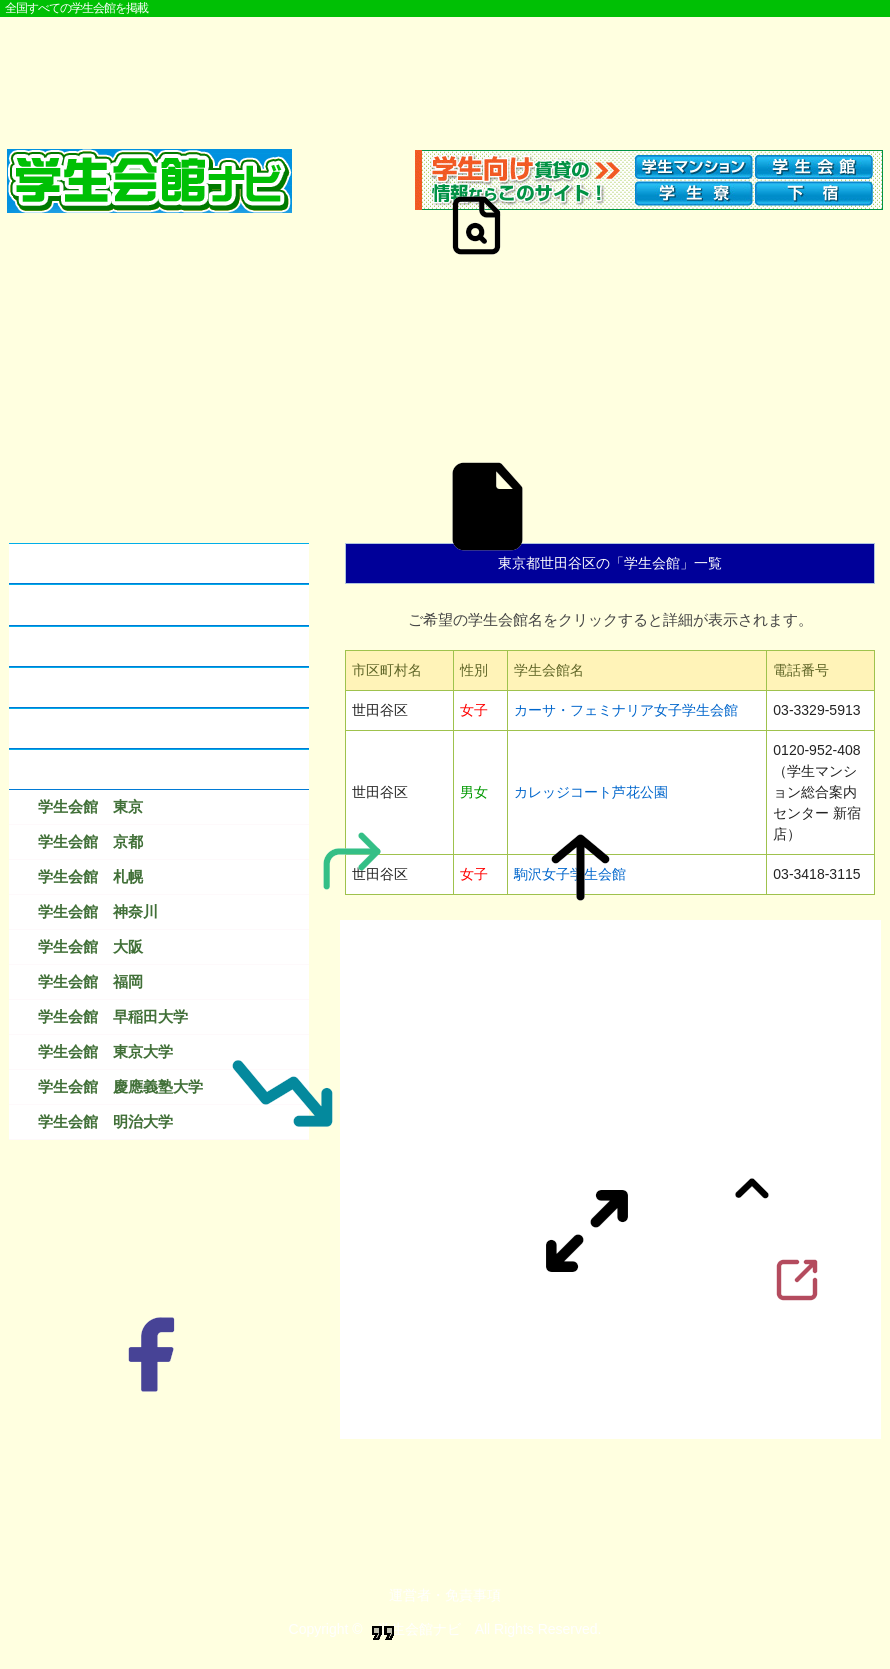 The image size is (890, 1669). I want to click on collapse an expanded section, so click(752, 1190).